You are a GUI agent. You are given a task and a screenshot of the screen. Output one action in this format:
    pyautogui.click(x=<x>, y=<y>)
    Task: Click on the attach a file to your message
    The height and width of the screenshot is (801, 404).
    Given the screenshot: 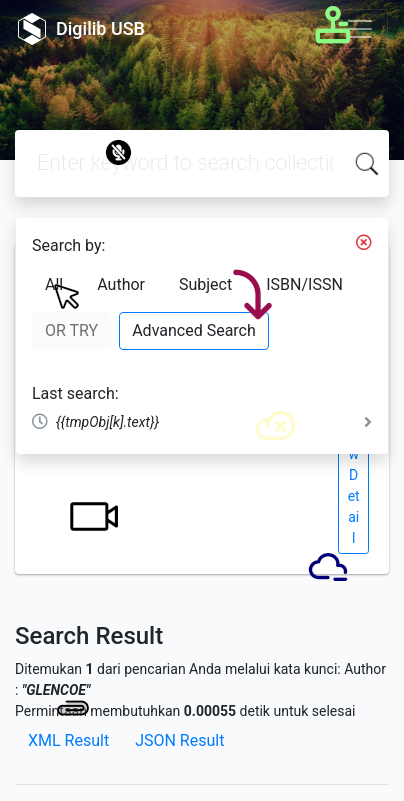 What is the action you would take?
    pyautogui.click(x=73, y=708)
    